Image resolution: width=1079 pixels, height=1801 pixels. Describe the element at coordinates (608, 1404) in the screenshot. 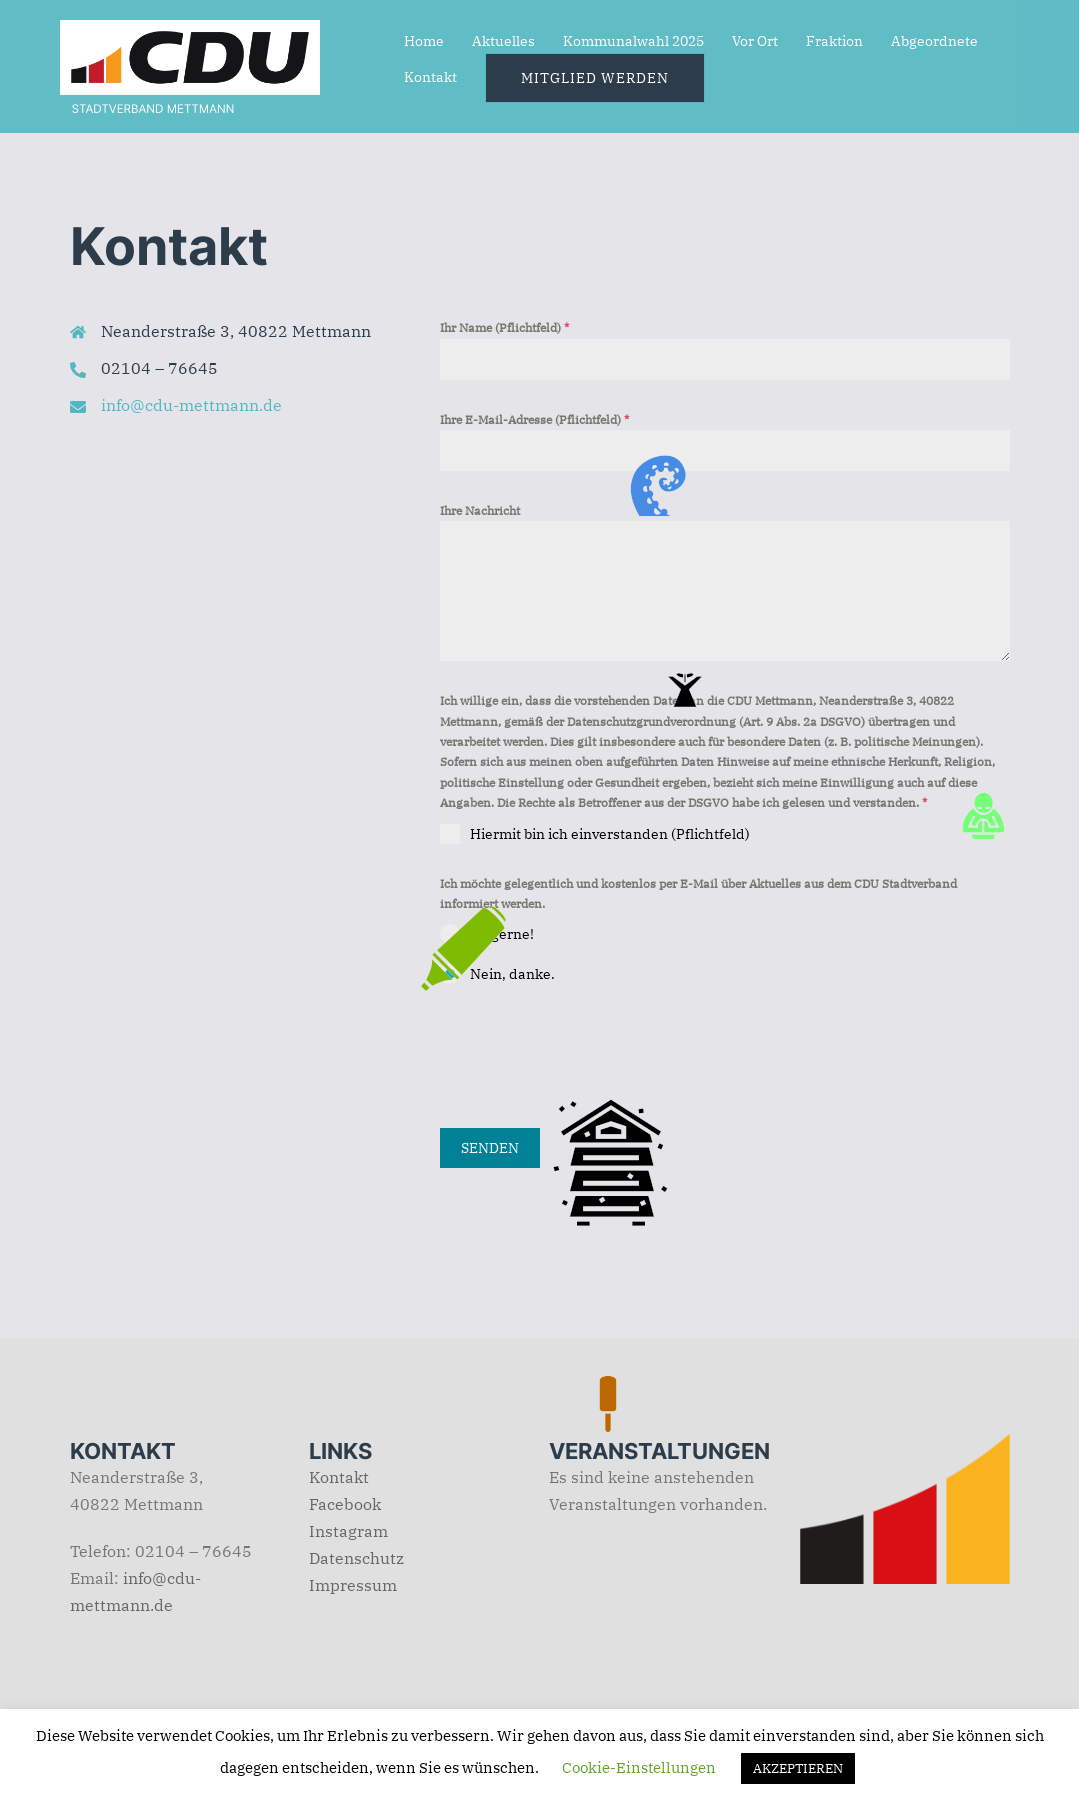

I see `select ice pop or popsicle treat` at that location.